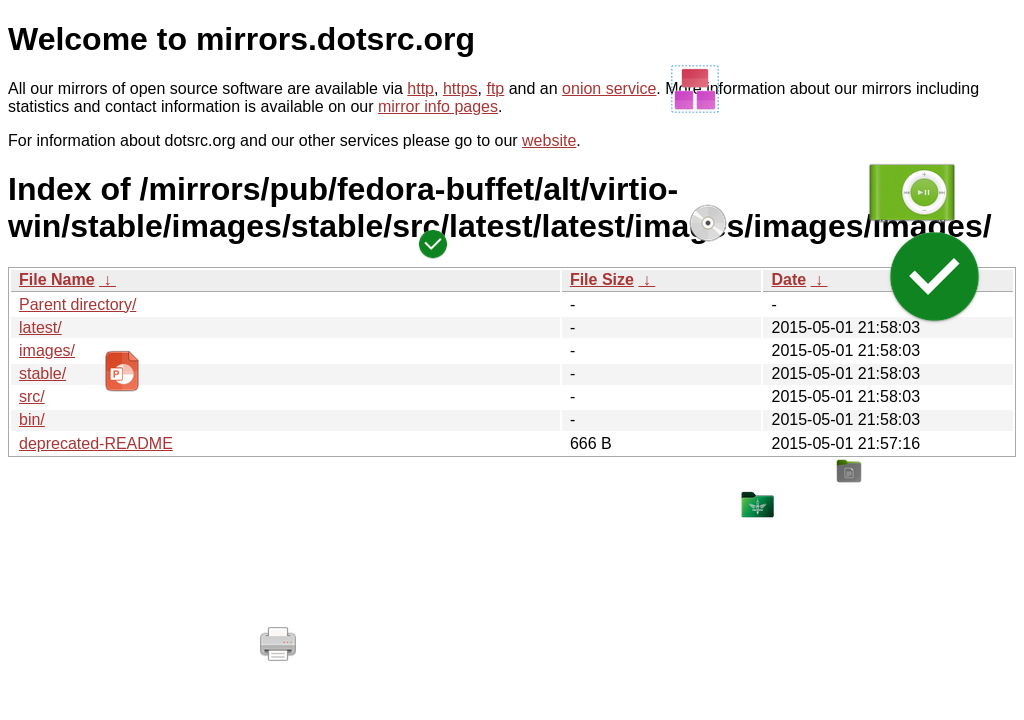 This screenshot has height=720, width=1024. Describe the element at coordinates (695, 89) in the screenshot. I see `select all items in the current view` at that location.